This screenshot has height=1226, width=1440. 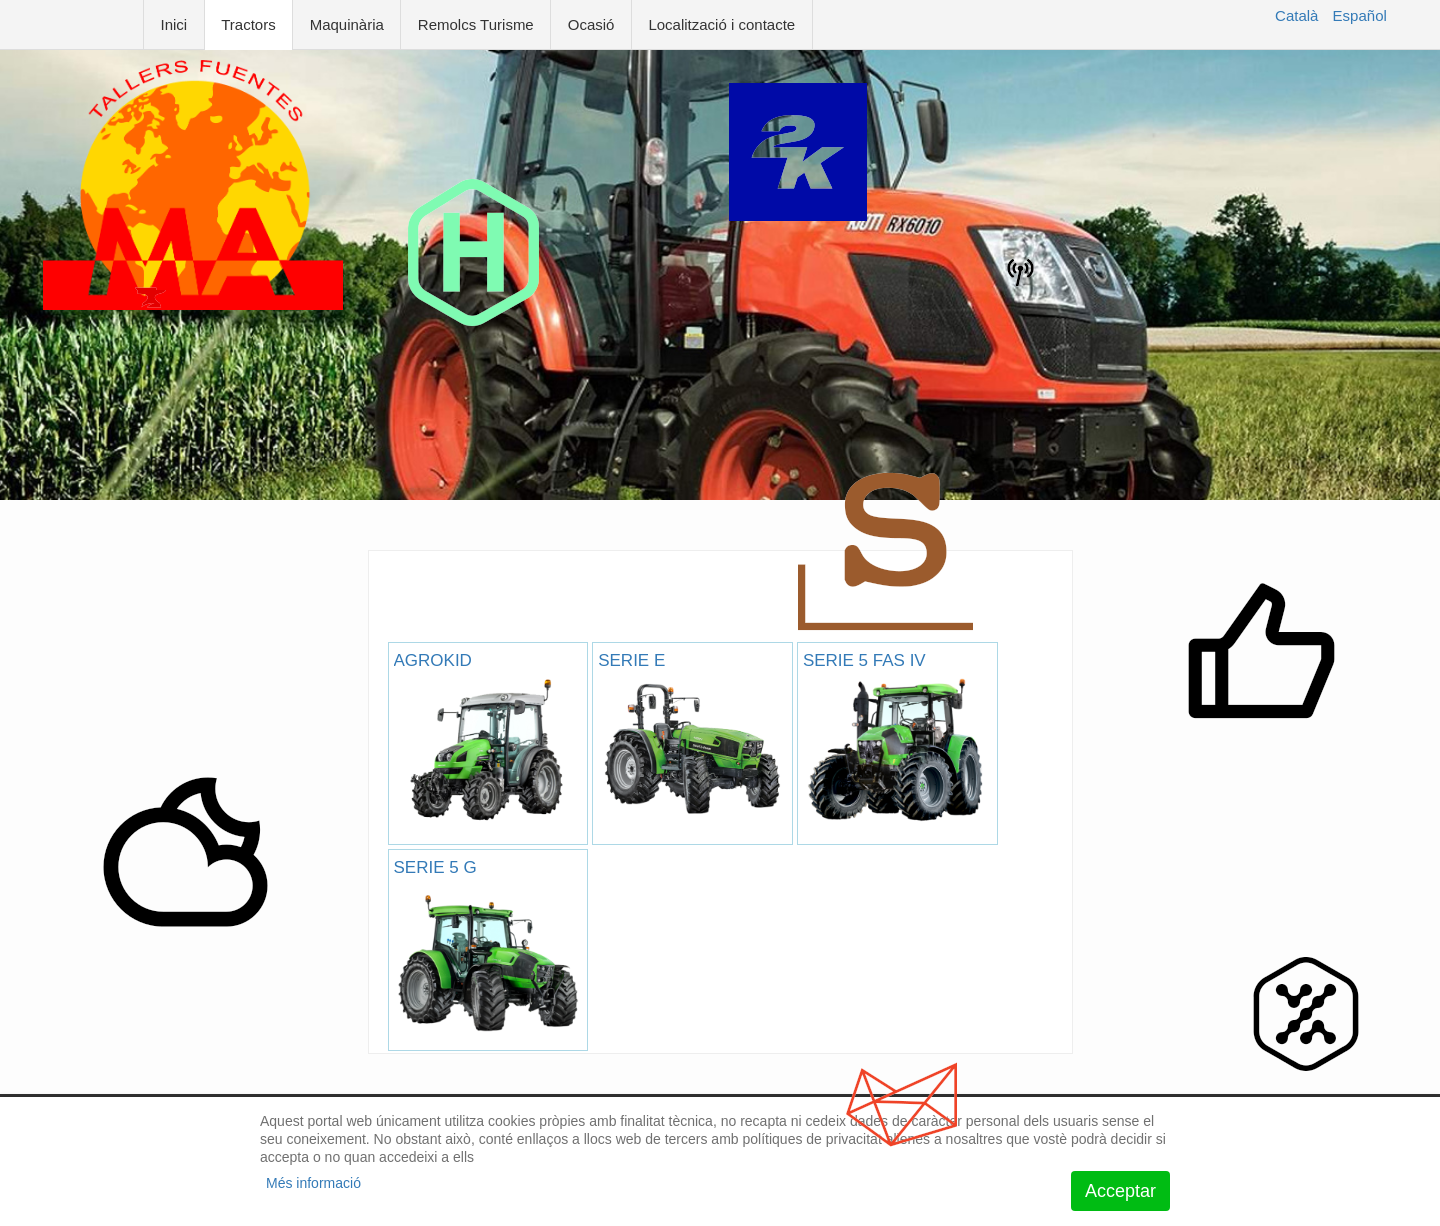 What do you see at coordinates (150, 297) in the screenshot?
I see `visit curseforge for game mods and addons` at bounding box center [150, 297].